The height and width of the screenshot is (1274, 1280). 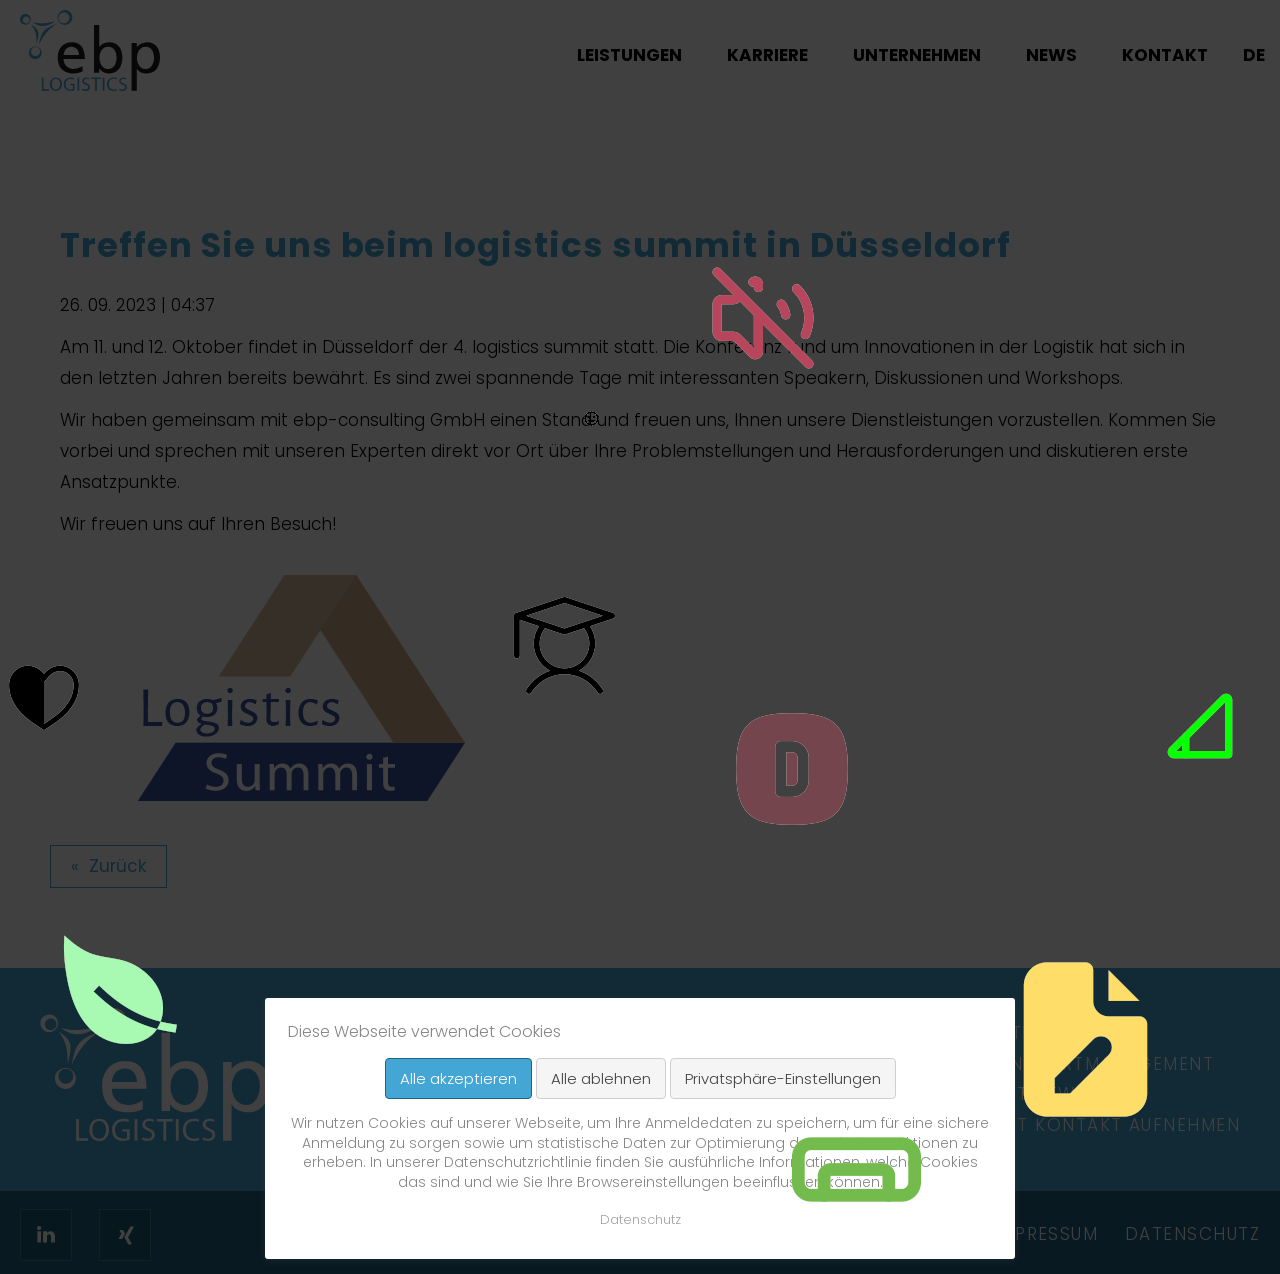 I want to click on indicates eco-friendly or sustainable option, so click(x=120, y=992).